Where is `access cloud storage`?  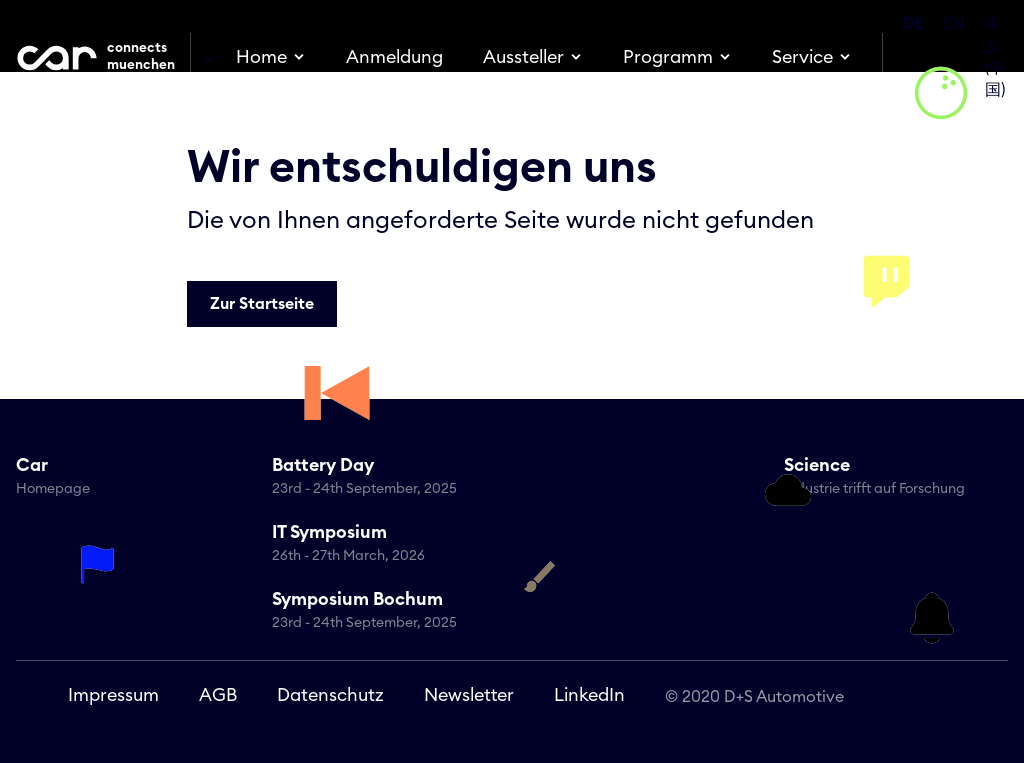
access cloud storage is located at coordinates (788, 490).